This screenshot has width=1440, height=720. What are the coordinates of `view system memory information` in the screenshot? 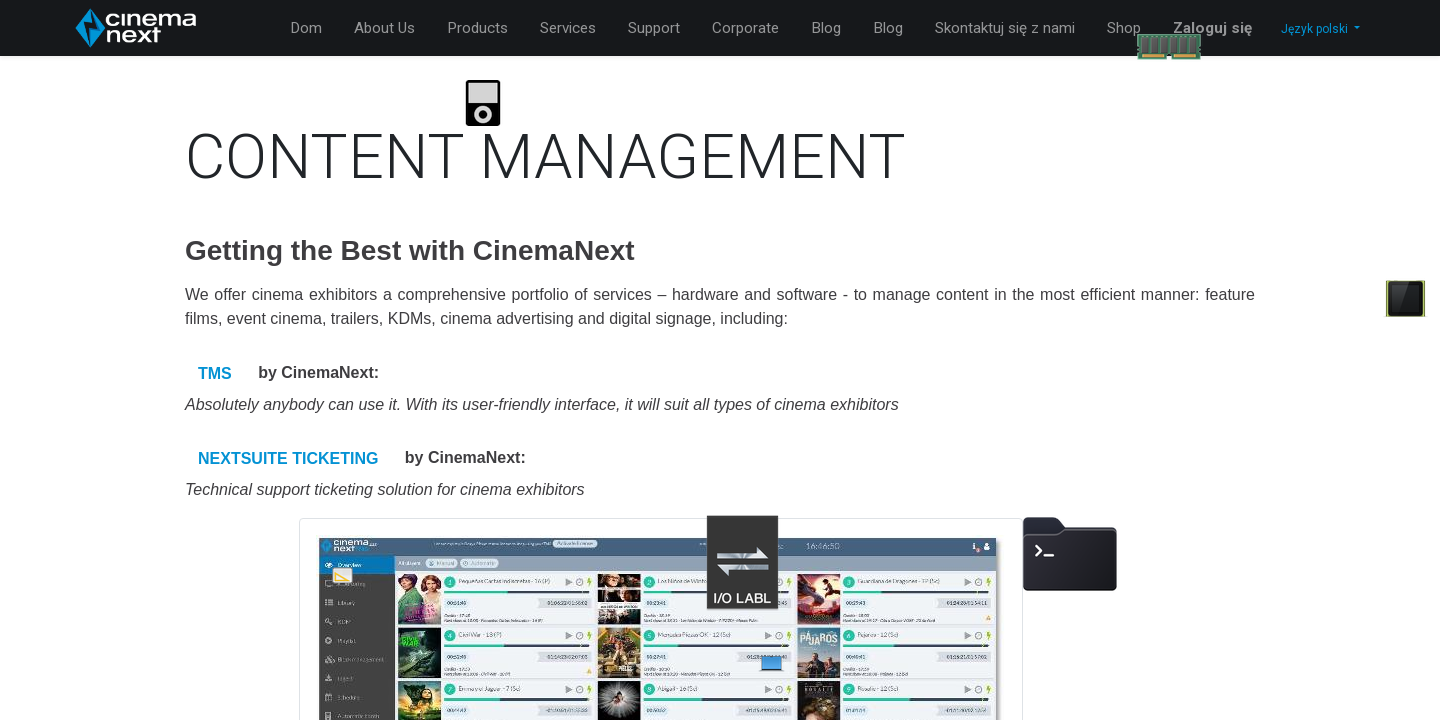 It's located at (1169, 48).